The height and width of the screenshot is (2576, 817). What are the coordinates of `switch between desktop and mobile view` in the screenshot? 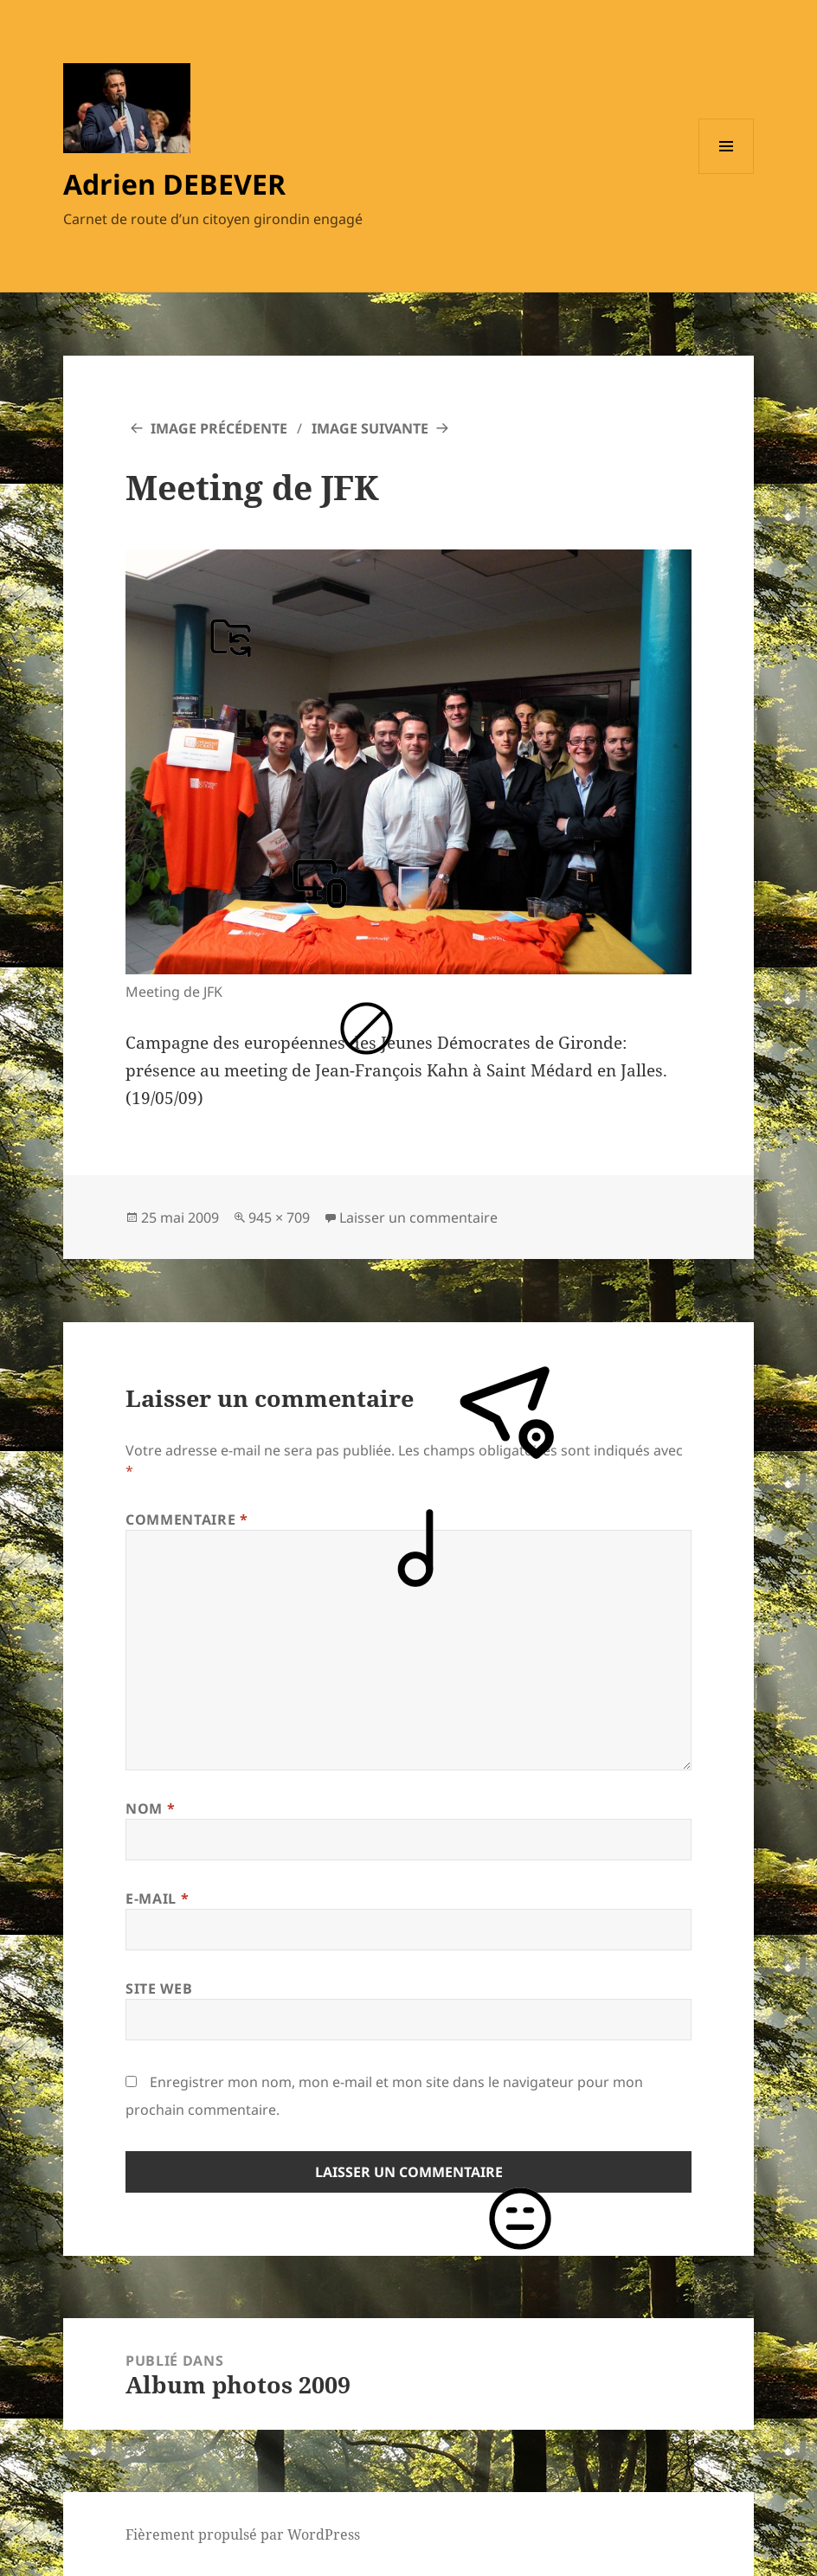 It's located at (319, 881).